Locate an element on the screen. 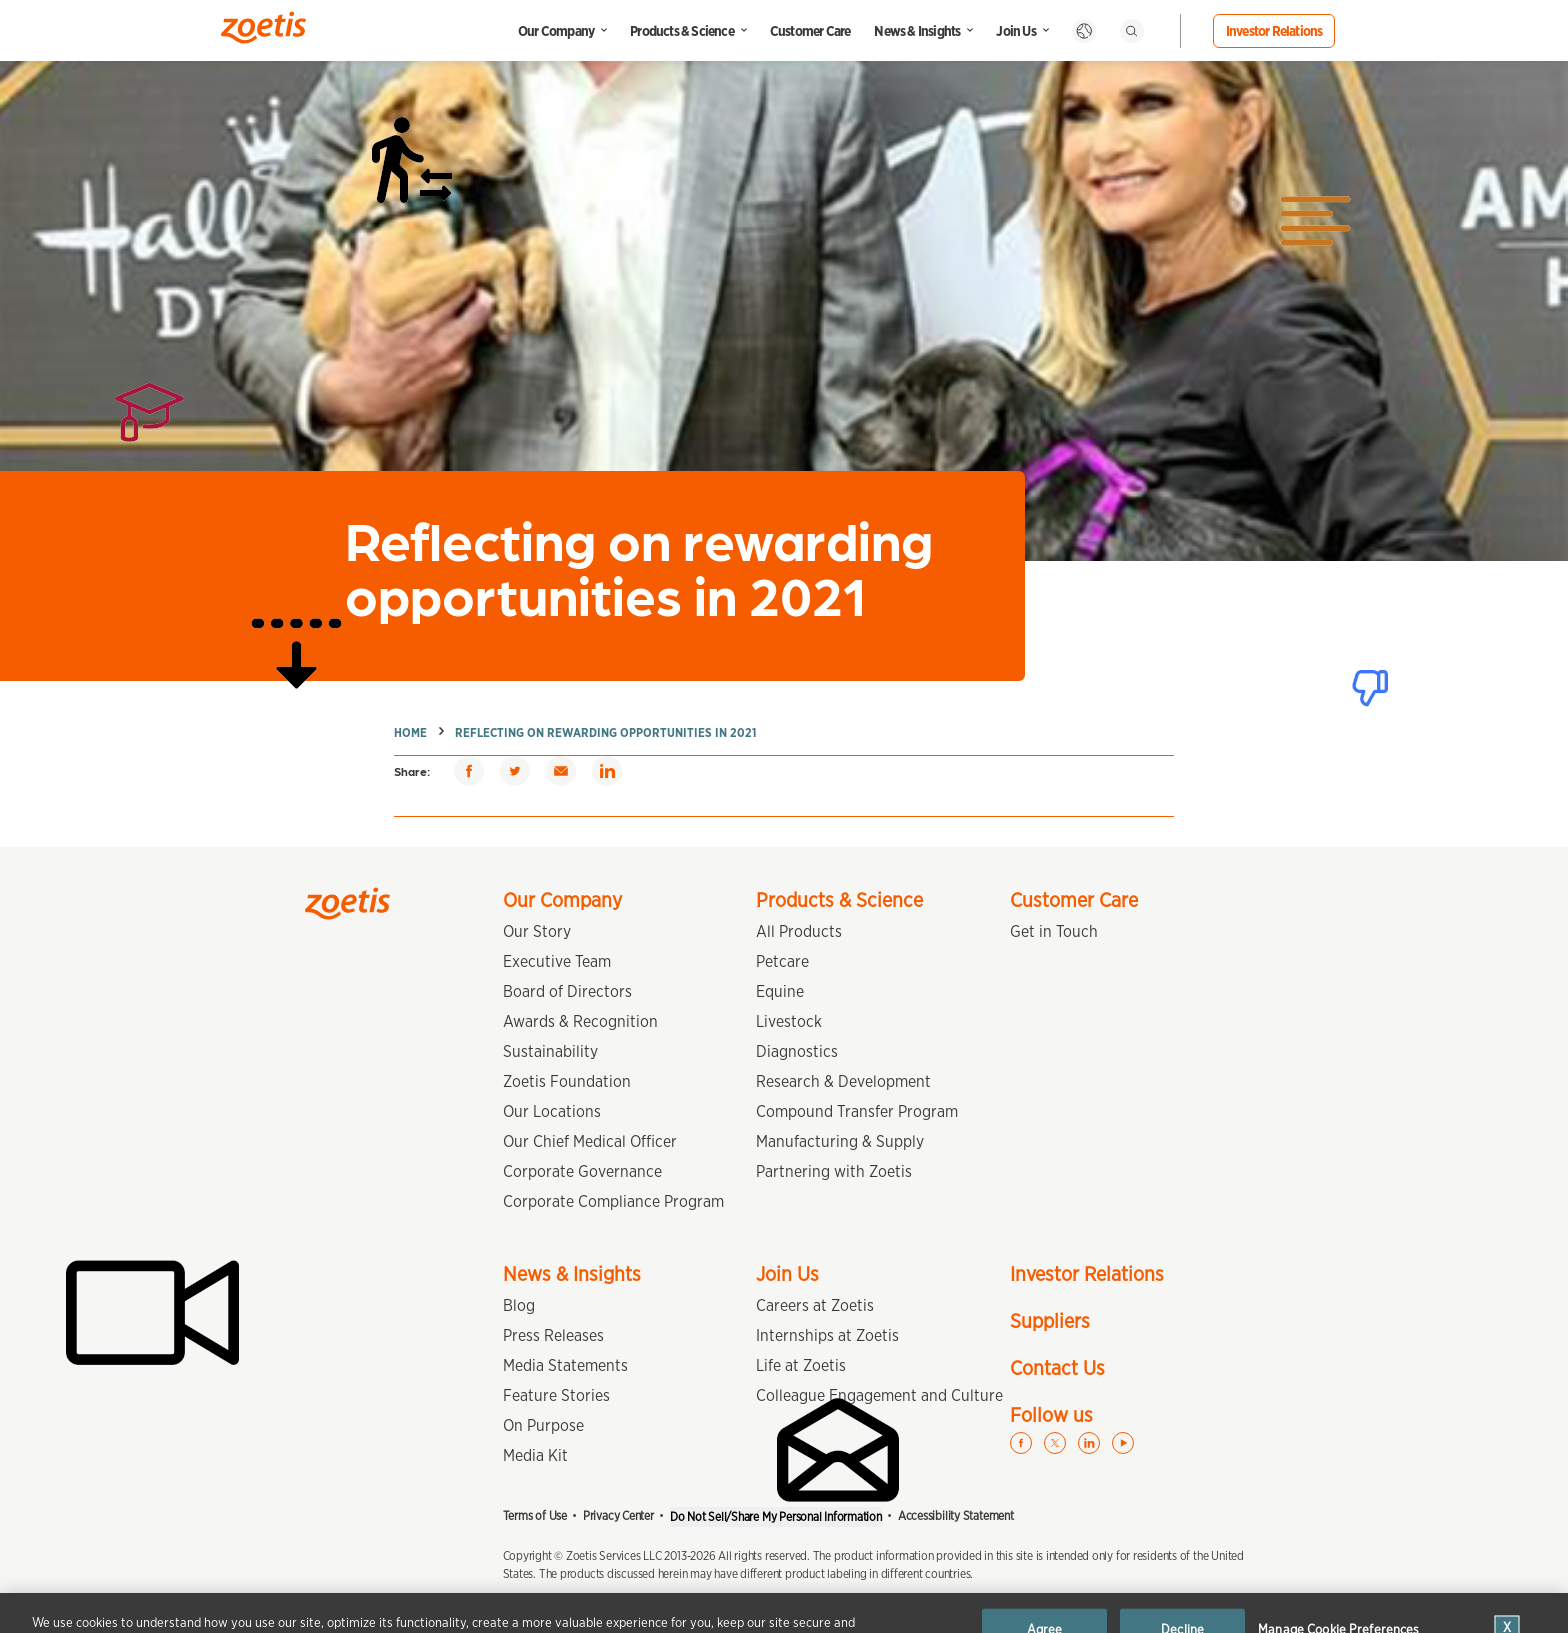  transfer between transit lines or platforms is located at coordinates (412, 159).